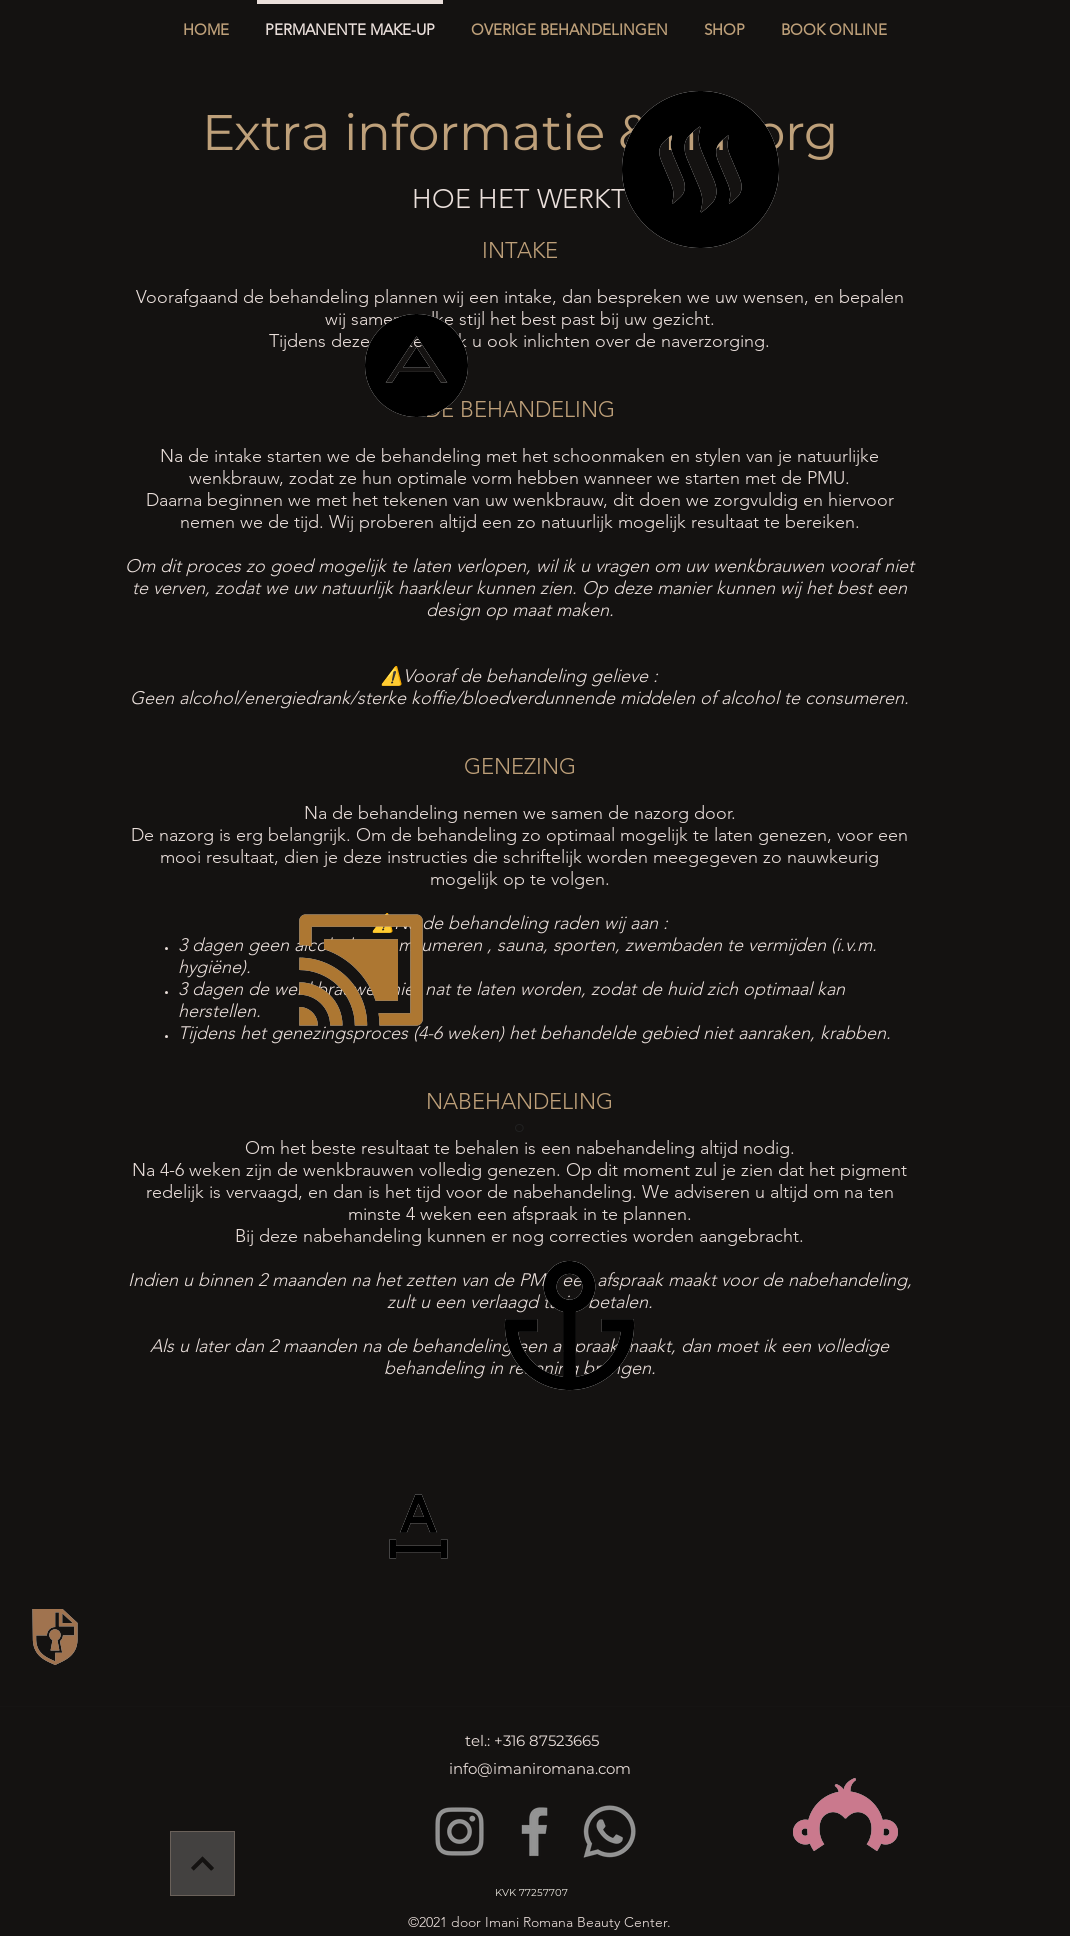  Describe the element at coordinates (416, 365) in the screenshot. I see `app.net (adn) logo` at that location.